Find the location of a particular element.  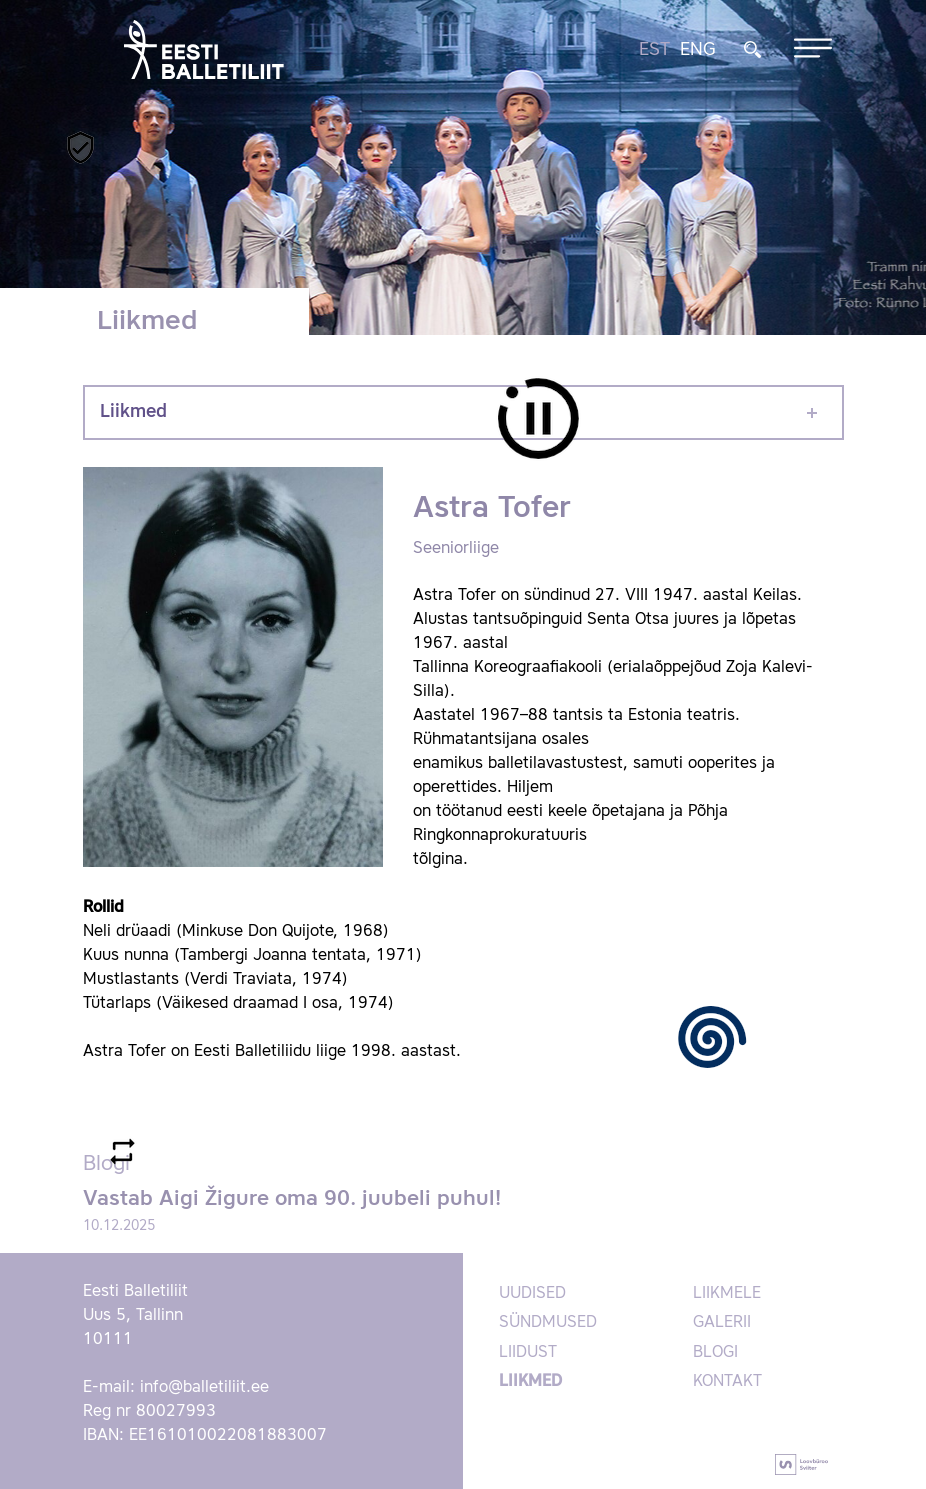

indicates a verified or trusted user account is located at coordinates (80, 147).